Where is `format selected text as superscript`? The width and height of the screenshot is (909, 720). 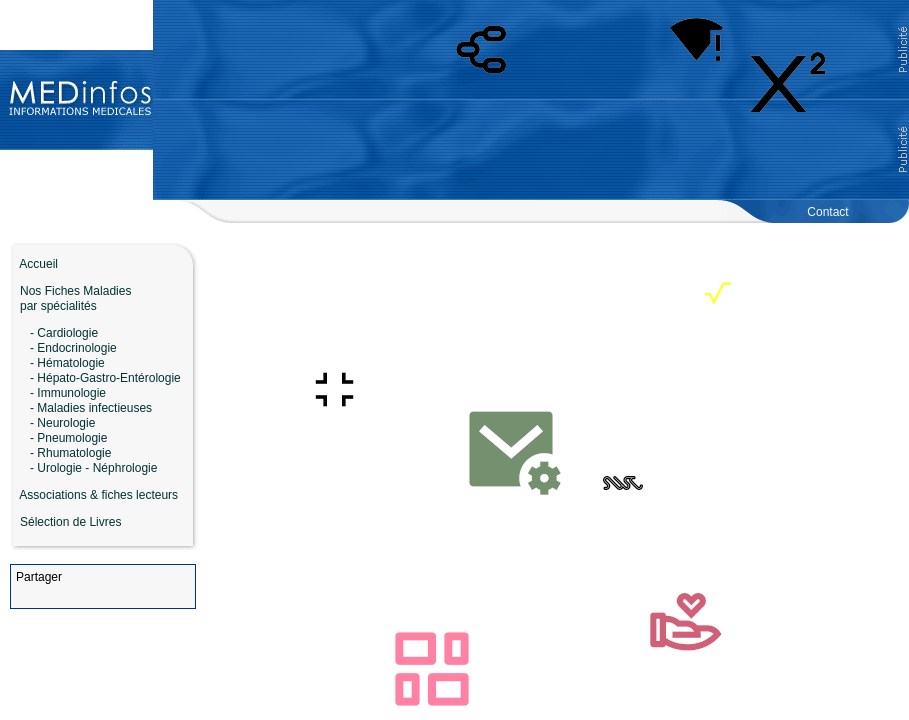 format selected text as superscript is located at coordinates (784, 82).